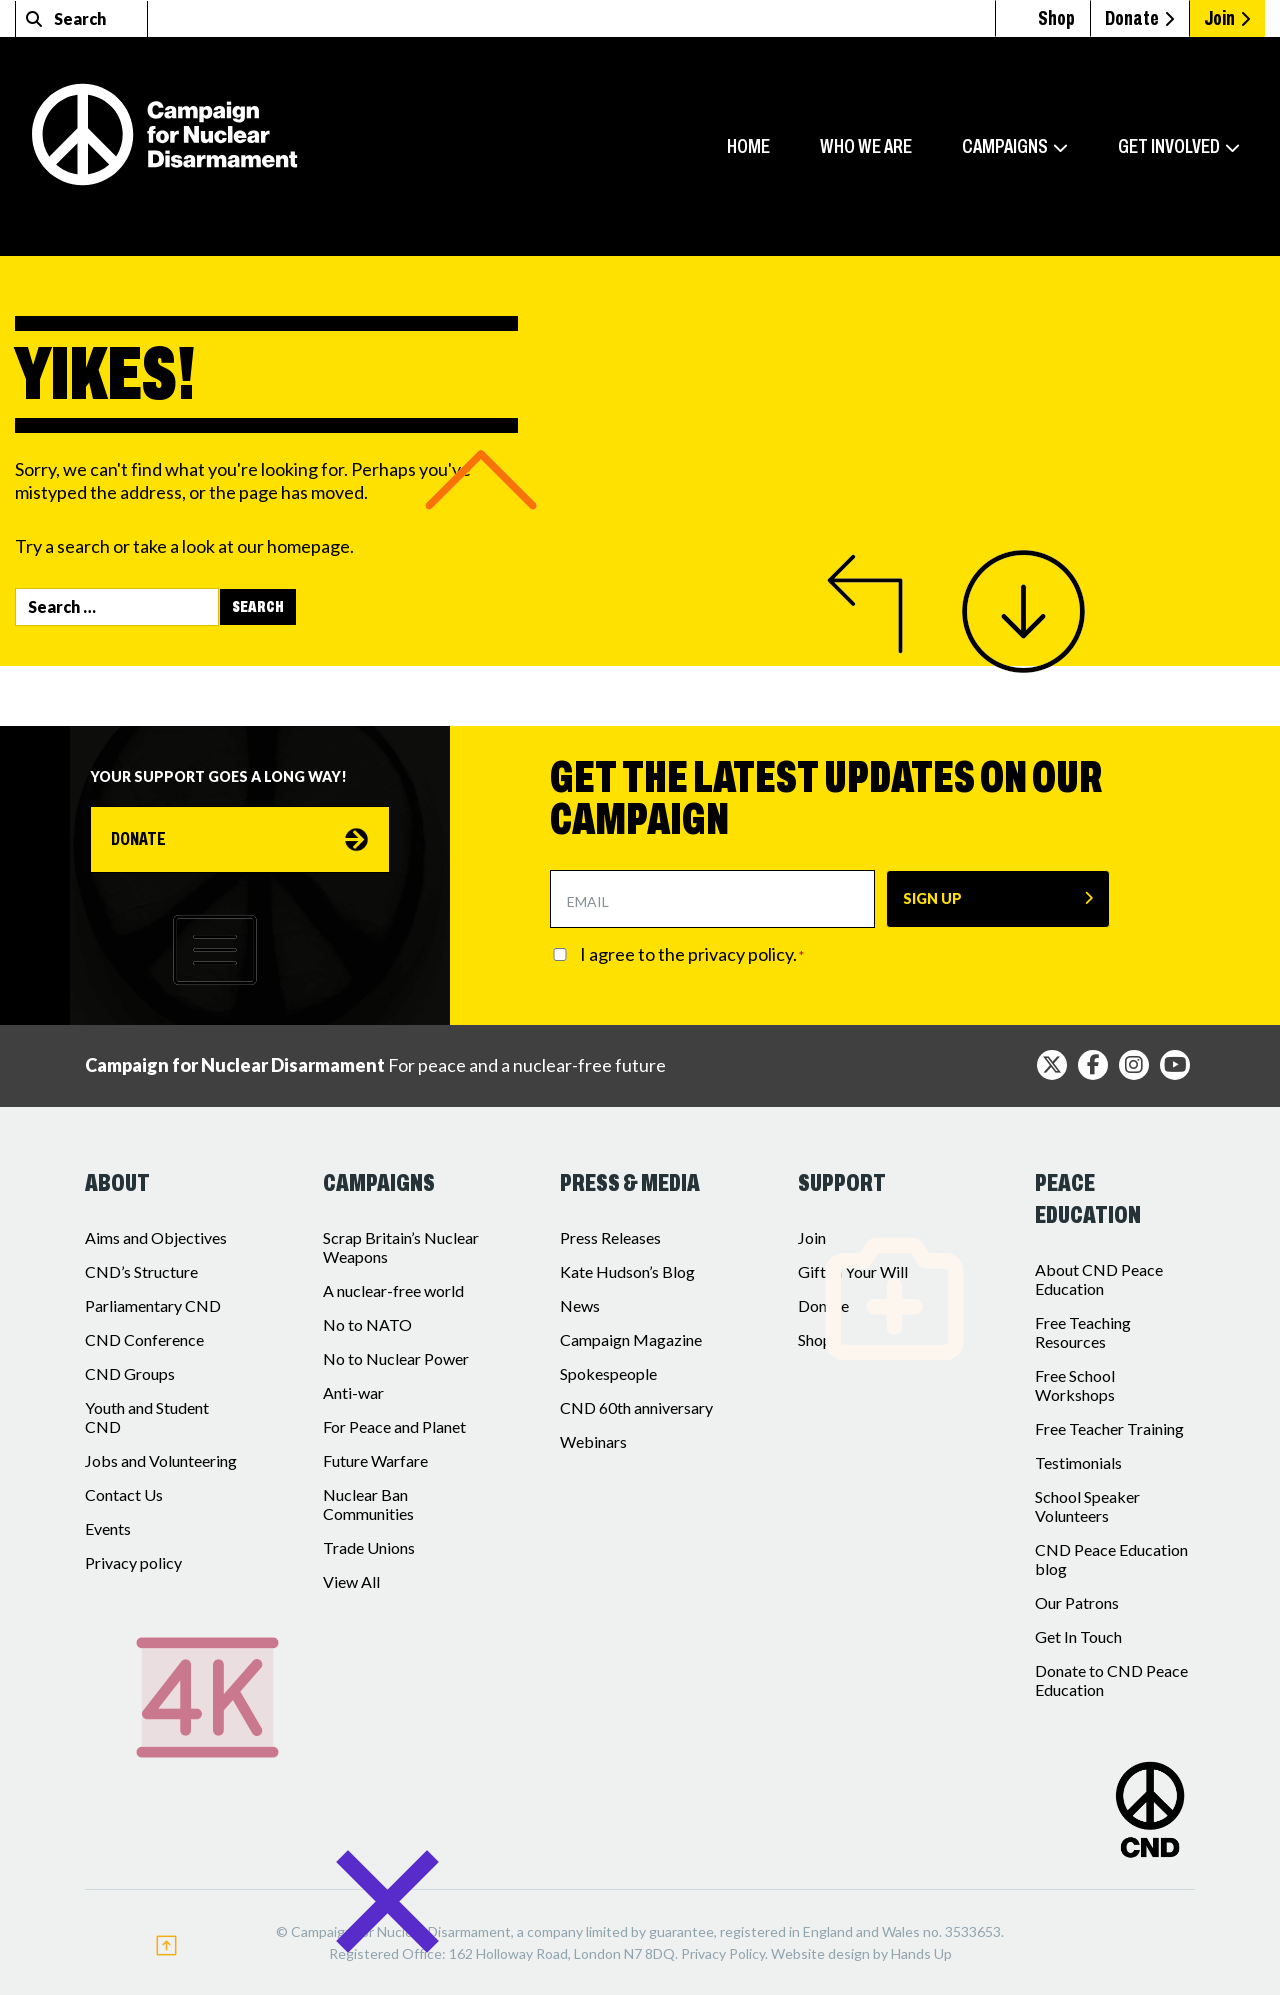 This screenshot has height=1995, width=1280. I want to click on undo or go back to previous action, so click(869, 604).